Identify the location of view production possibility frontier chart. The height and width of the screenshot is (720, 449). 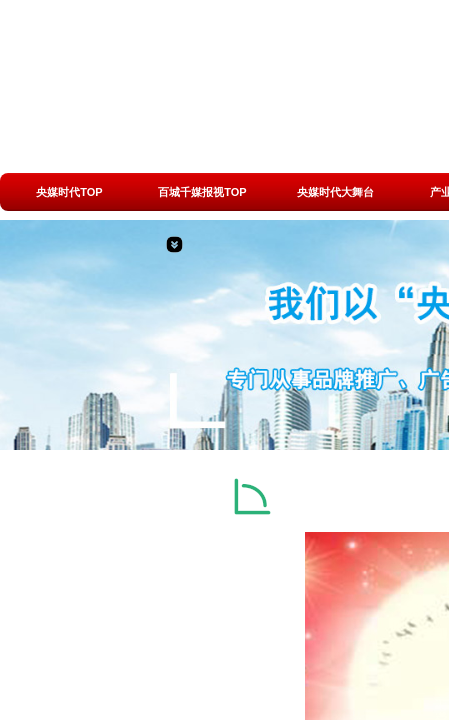
(252, 496).